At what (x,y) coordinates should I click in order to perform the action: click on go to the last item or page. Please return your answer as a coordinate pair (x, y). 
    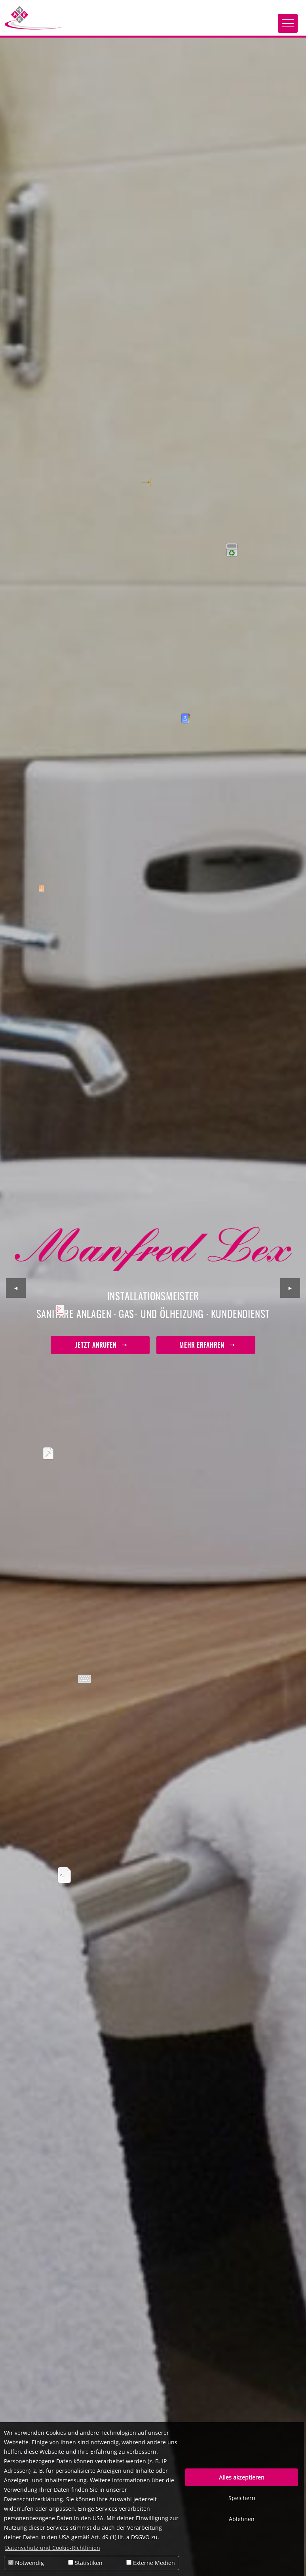
    Looking at the image, I should click on (146, 482).